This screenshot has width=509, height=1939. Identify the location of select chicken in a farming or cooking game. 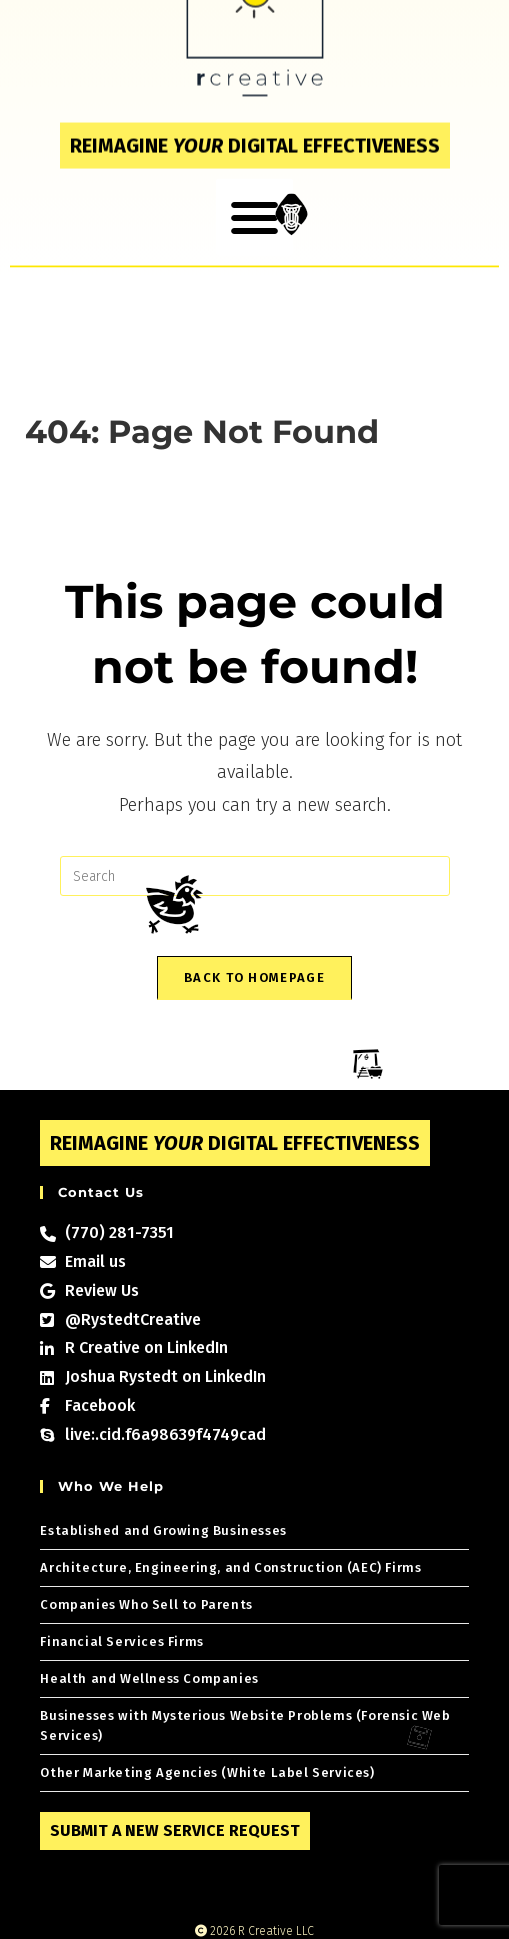
(174, 904).